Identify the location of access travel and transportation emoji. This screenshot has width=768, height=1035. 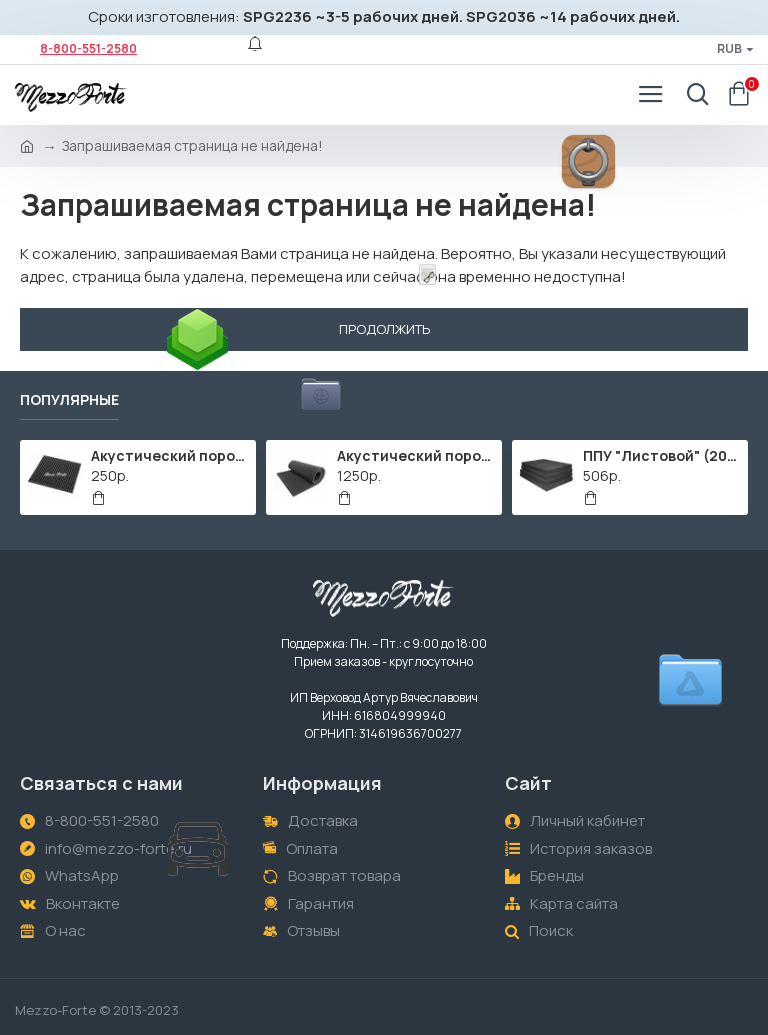
(198, 849).